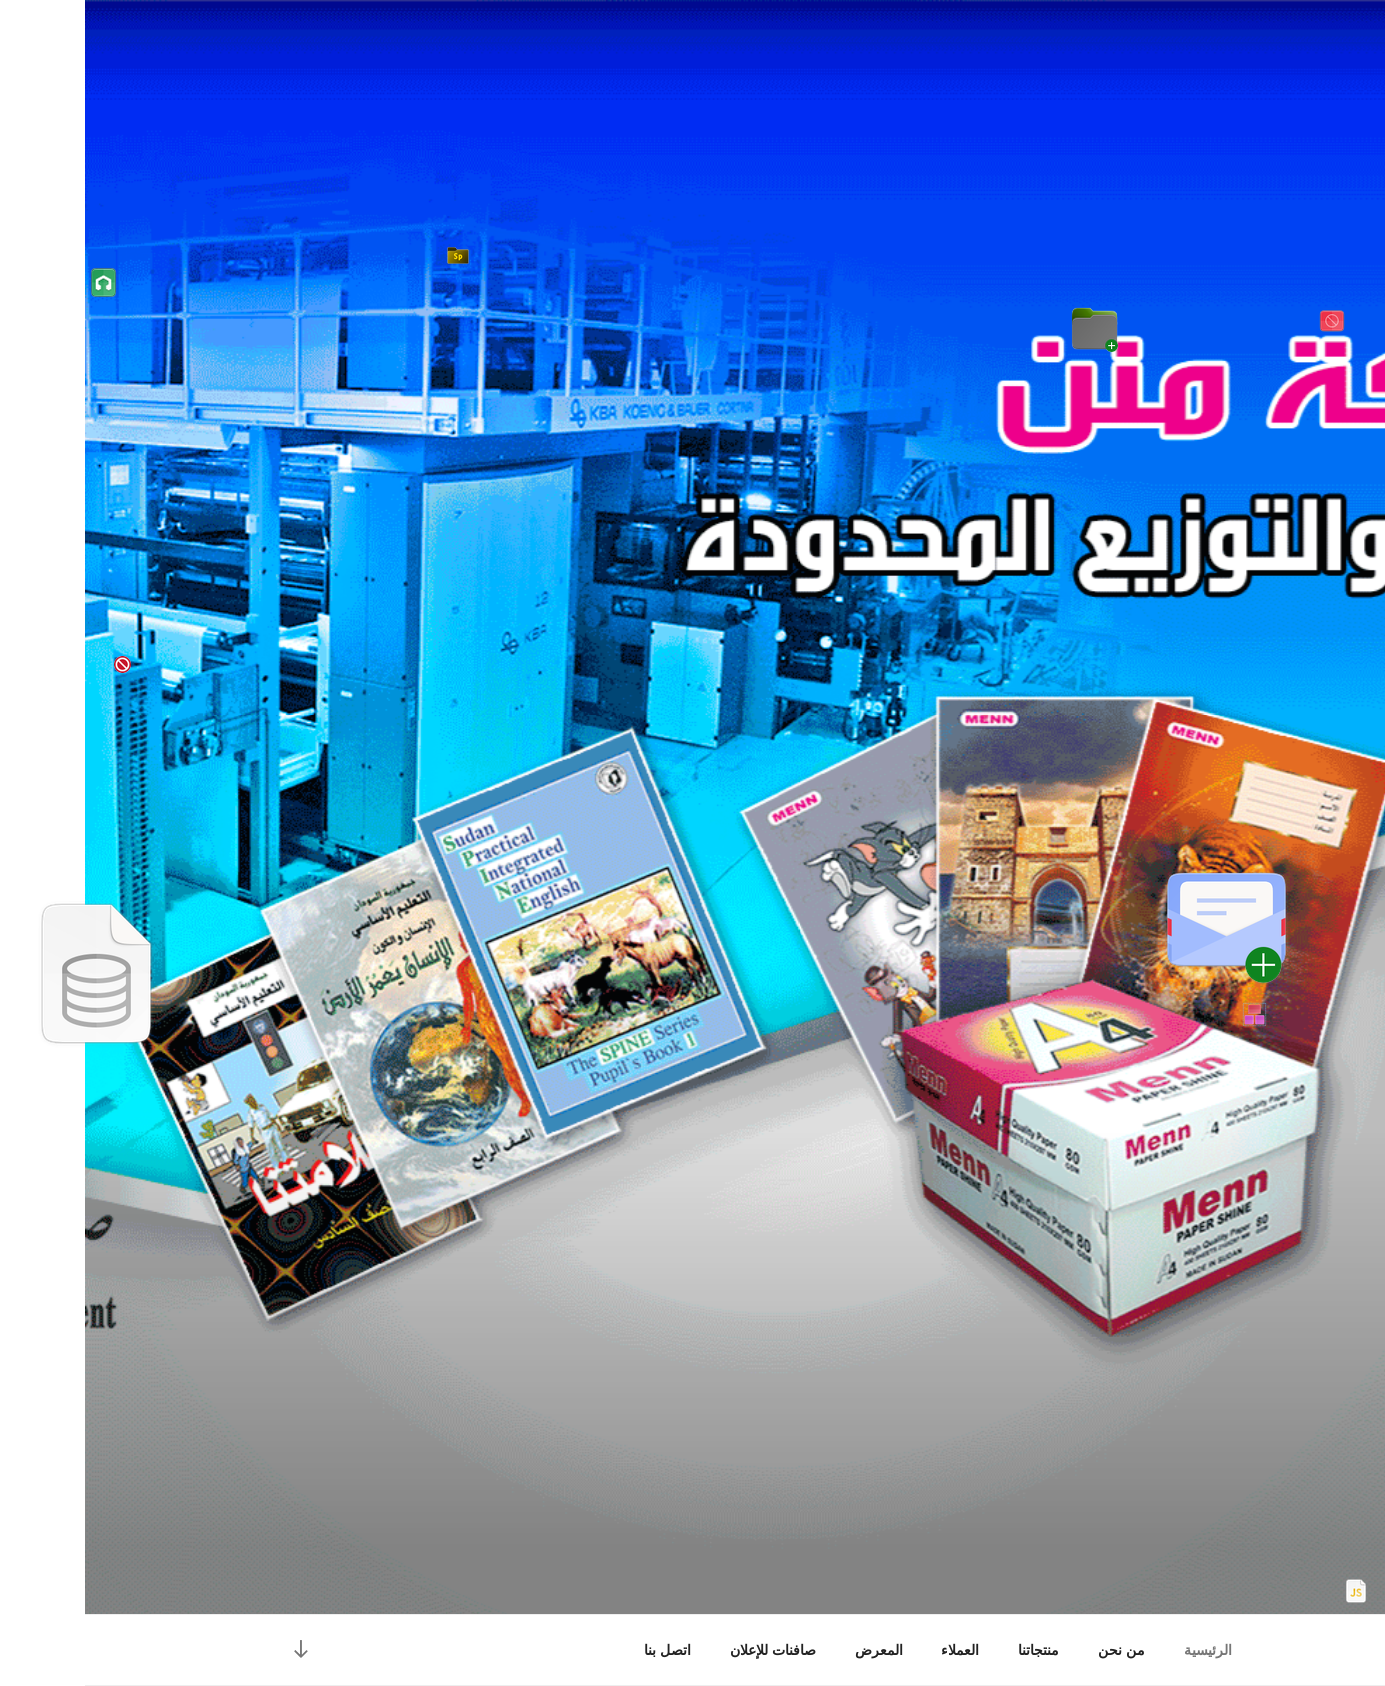 The image size is (1385, 1686). I want to click on select all items in the current view, so click(1254, 1014).